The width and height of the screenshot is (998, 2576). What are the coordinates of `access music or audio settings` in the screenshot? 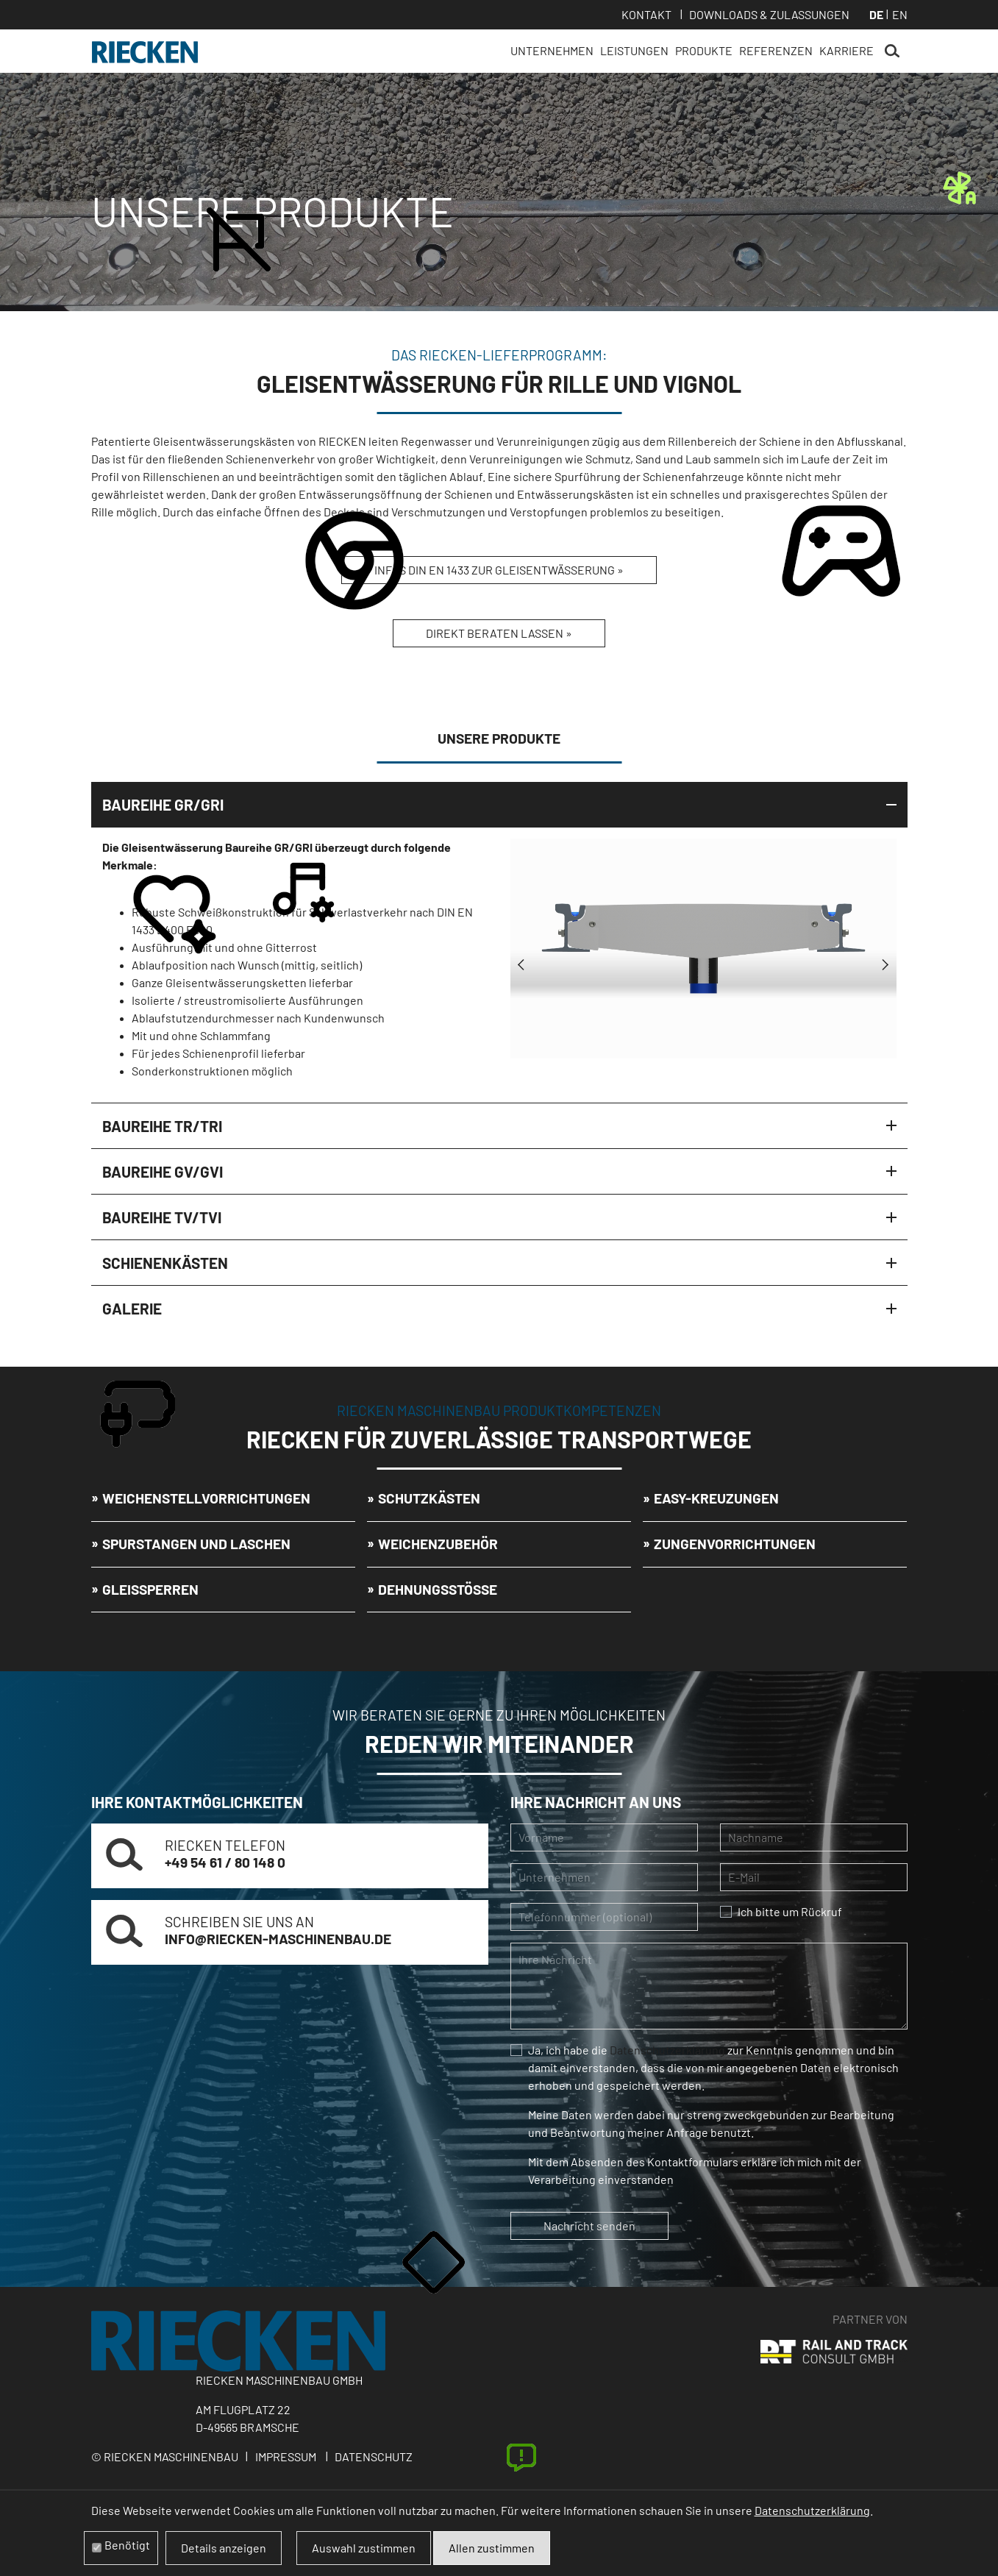 It's located at (302, 889).